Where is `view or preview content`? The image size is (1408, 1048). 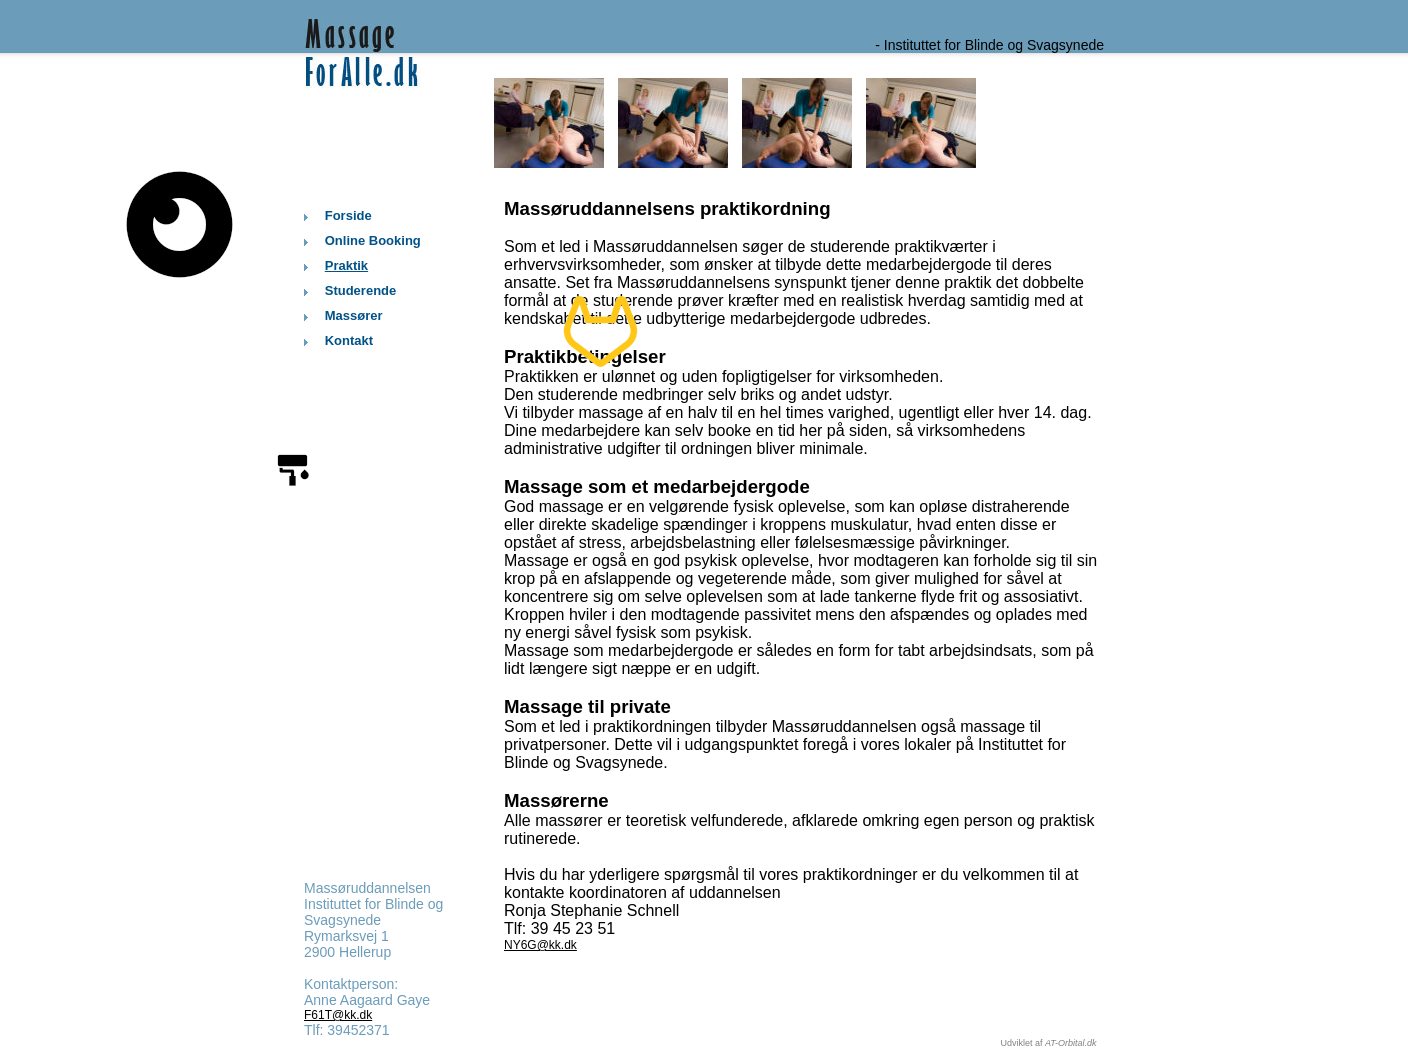 view or preview content is located at coordinates (179, 224).